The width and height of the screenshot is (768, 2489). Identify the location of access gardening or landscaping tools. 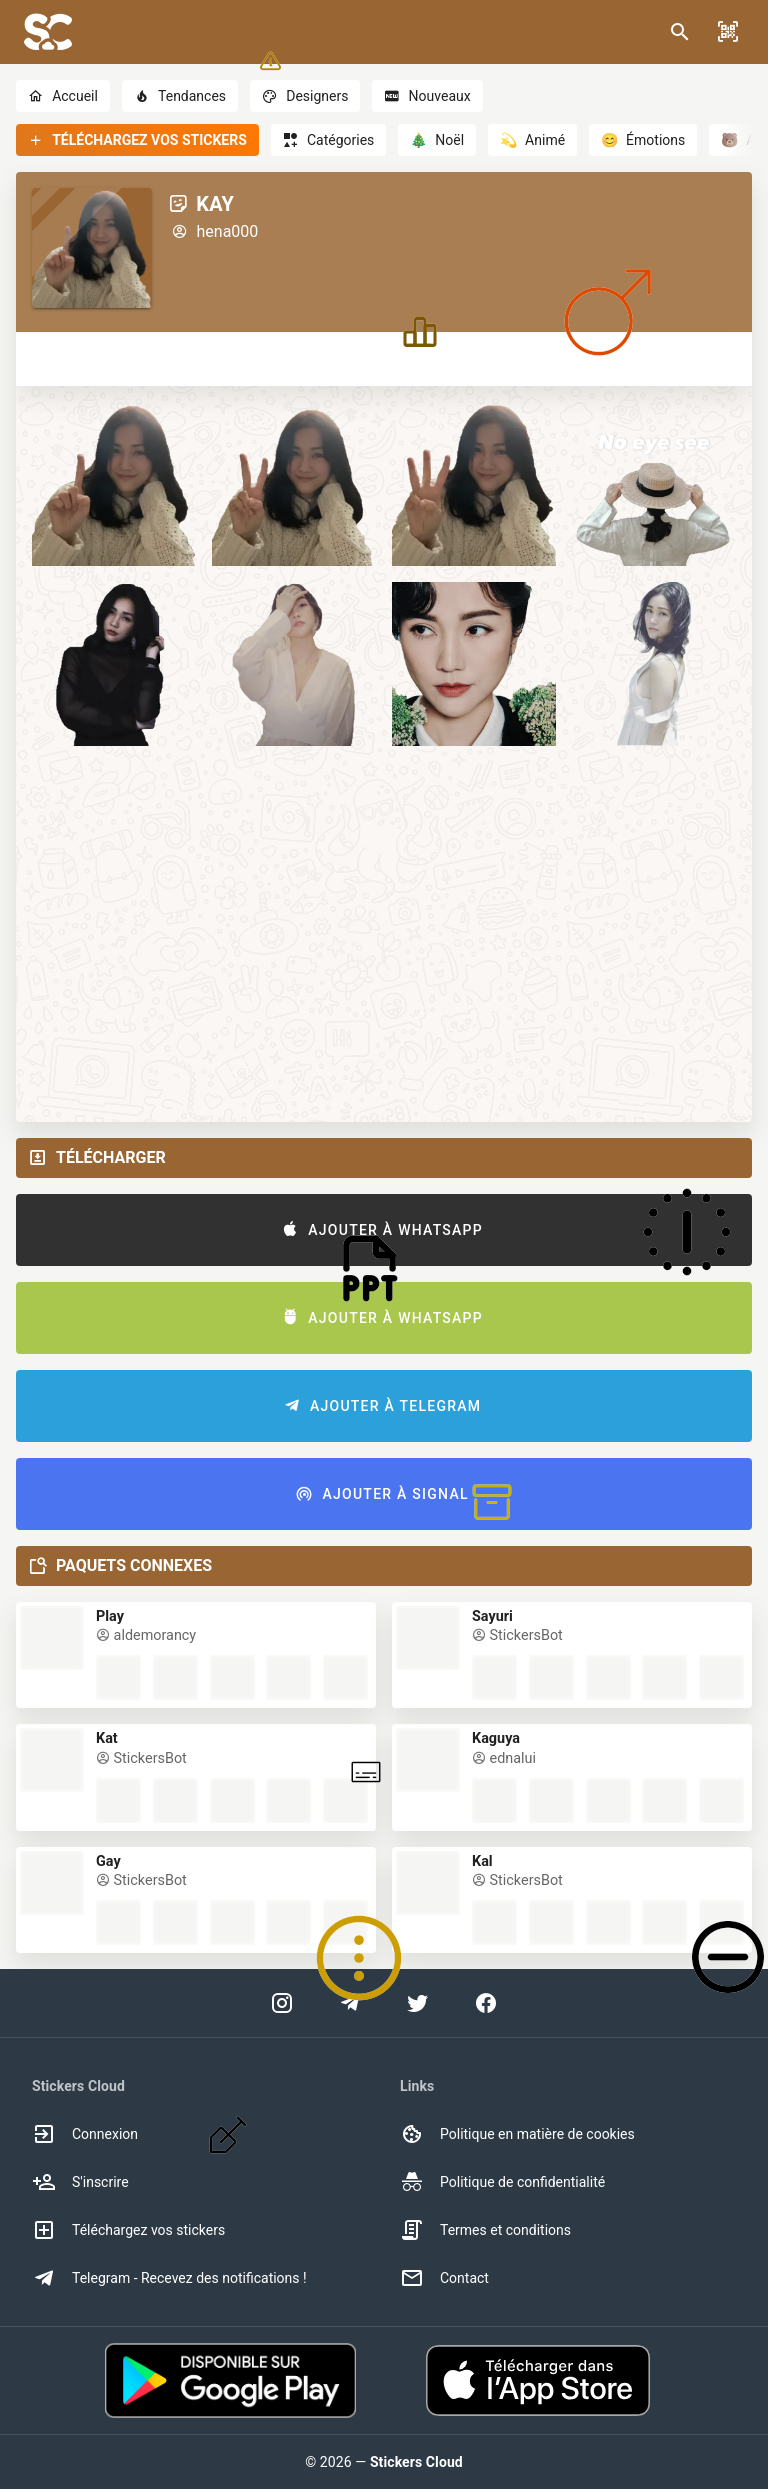
(227, 2135).